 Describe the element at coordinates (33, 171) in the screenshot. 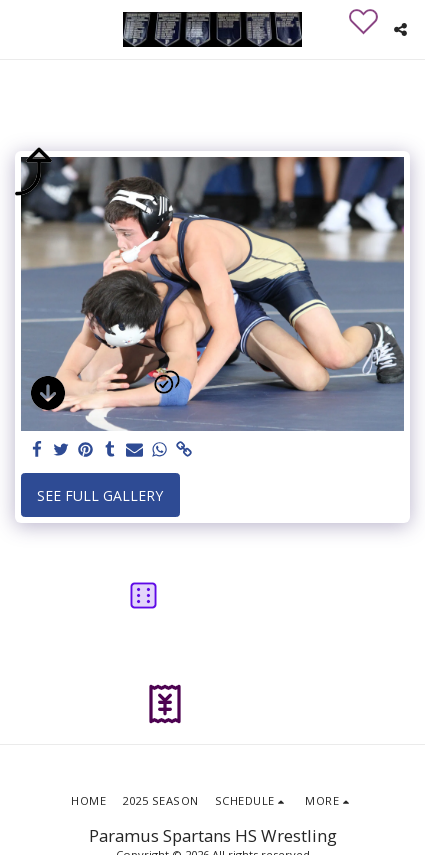

I see `navigate back and up in a menu hierarchy` at that location.